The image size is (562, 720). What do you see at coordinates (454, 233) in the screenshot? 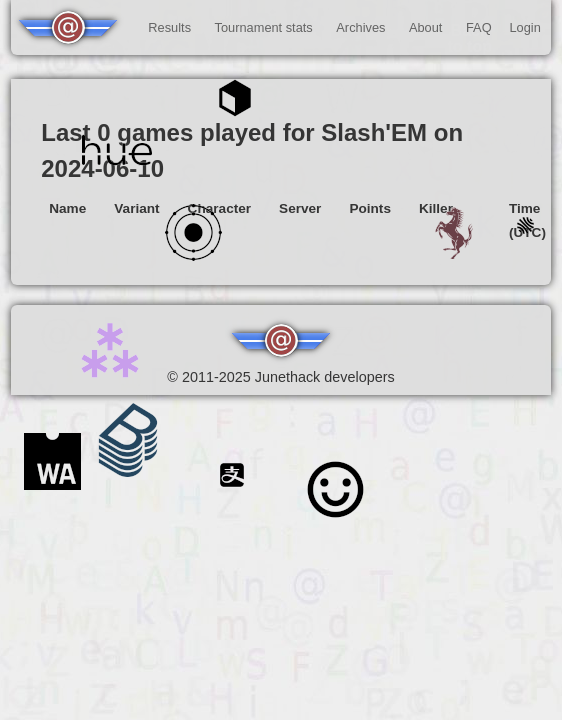
I see `Ferrari brand logo` at bounding box center [454, 233].